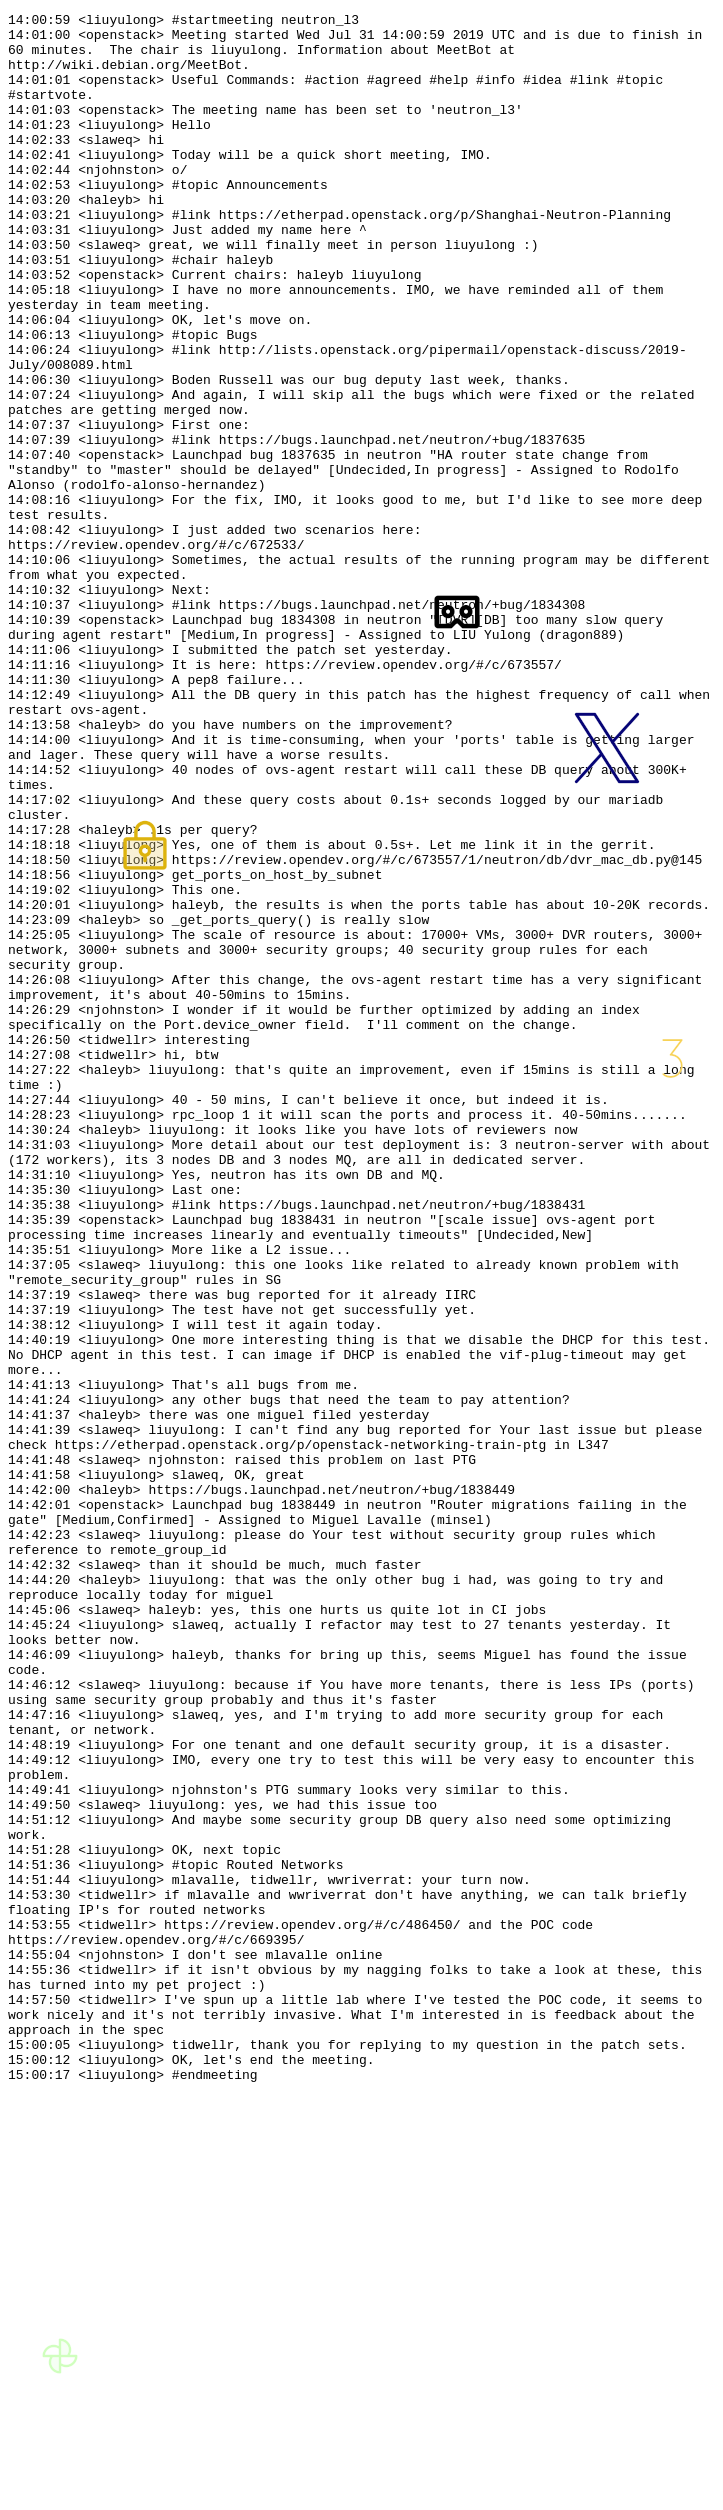 Image resolution: width=723 pixels, height=2510 pixels. What do you see at coordinates (60, 2356) in the screenshot?
I see `open google photos` at bounding box center [60, 2356].